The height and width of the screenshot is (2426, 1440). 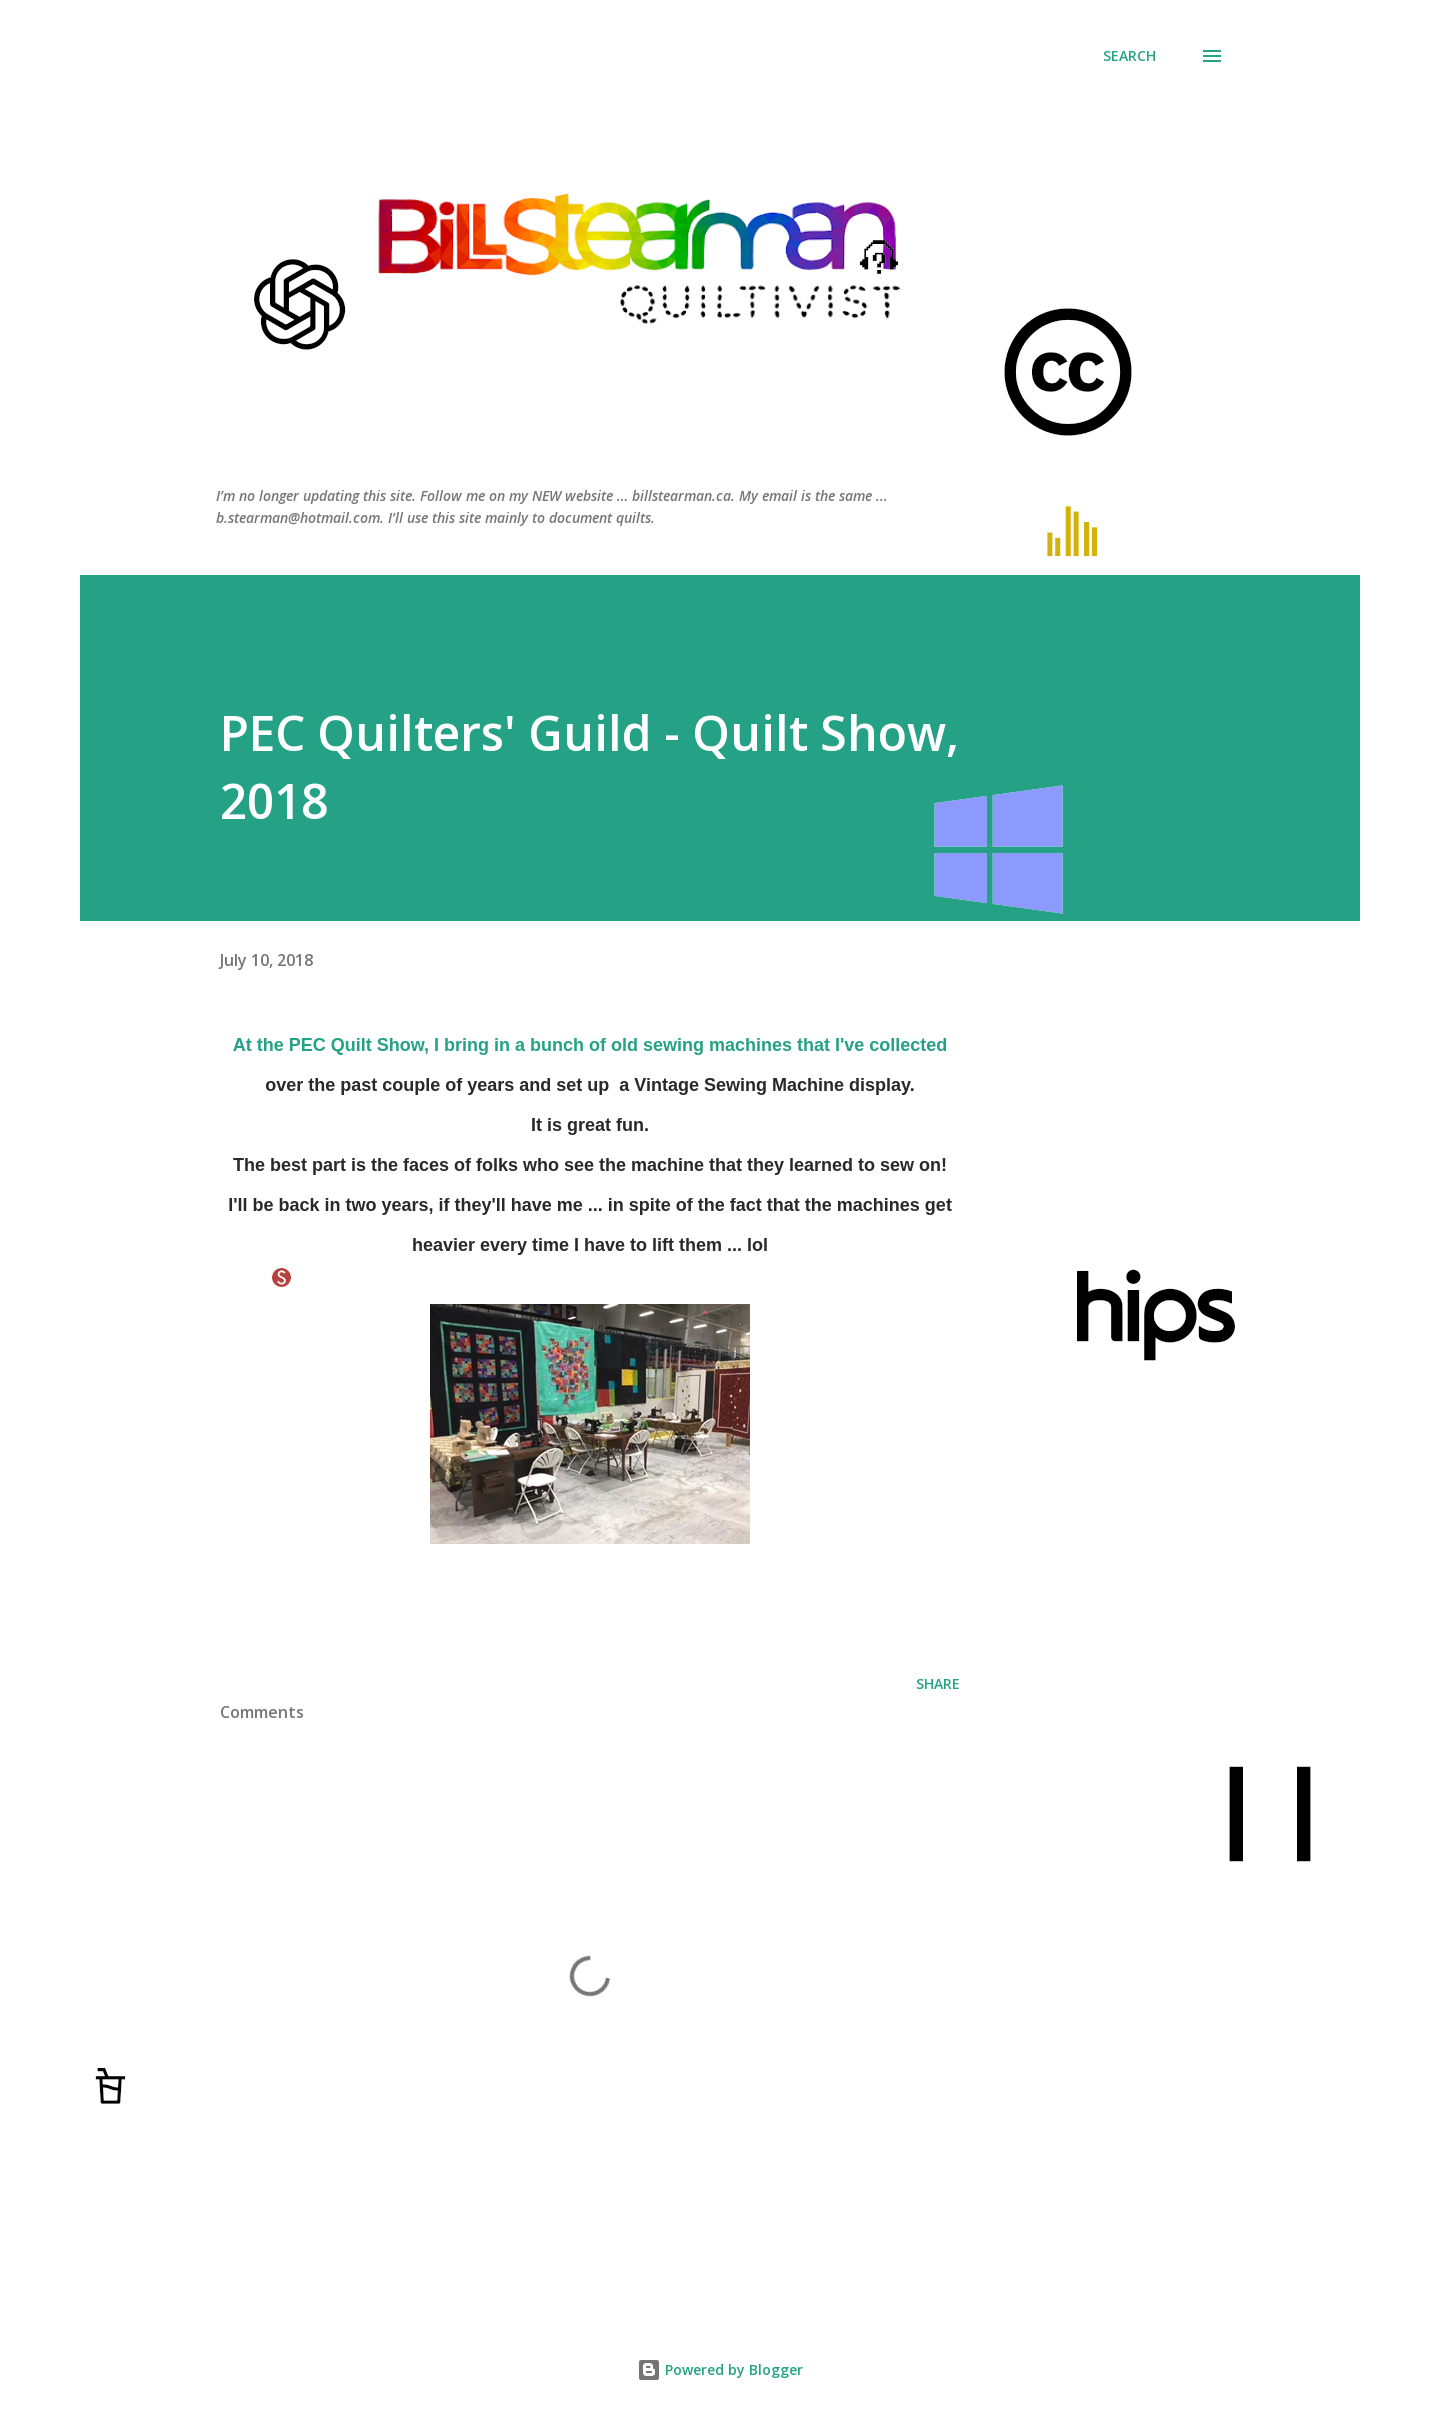 I want to click on open the 1001tracklists app or website, so click(x=879, y=257).